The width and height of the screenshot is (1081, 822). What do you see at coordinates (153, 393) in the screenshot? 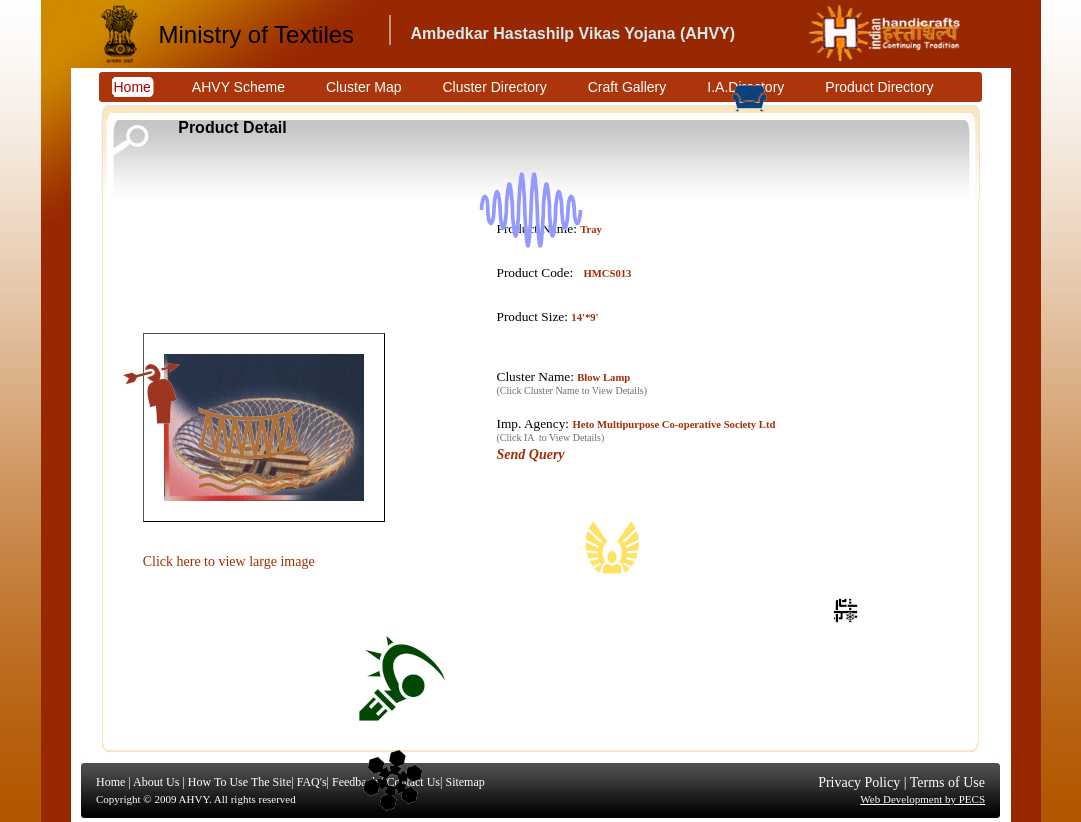
I see `indicates a critical hit or headshot in gameplay` at bounding box center [153, 393].